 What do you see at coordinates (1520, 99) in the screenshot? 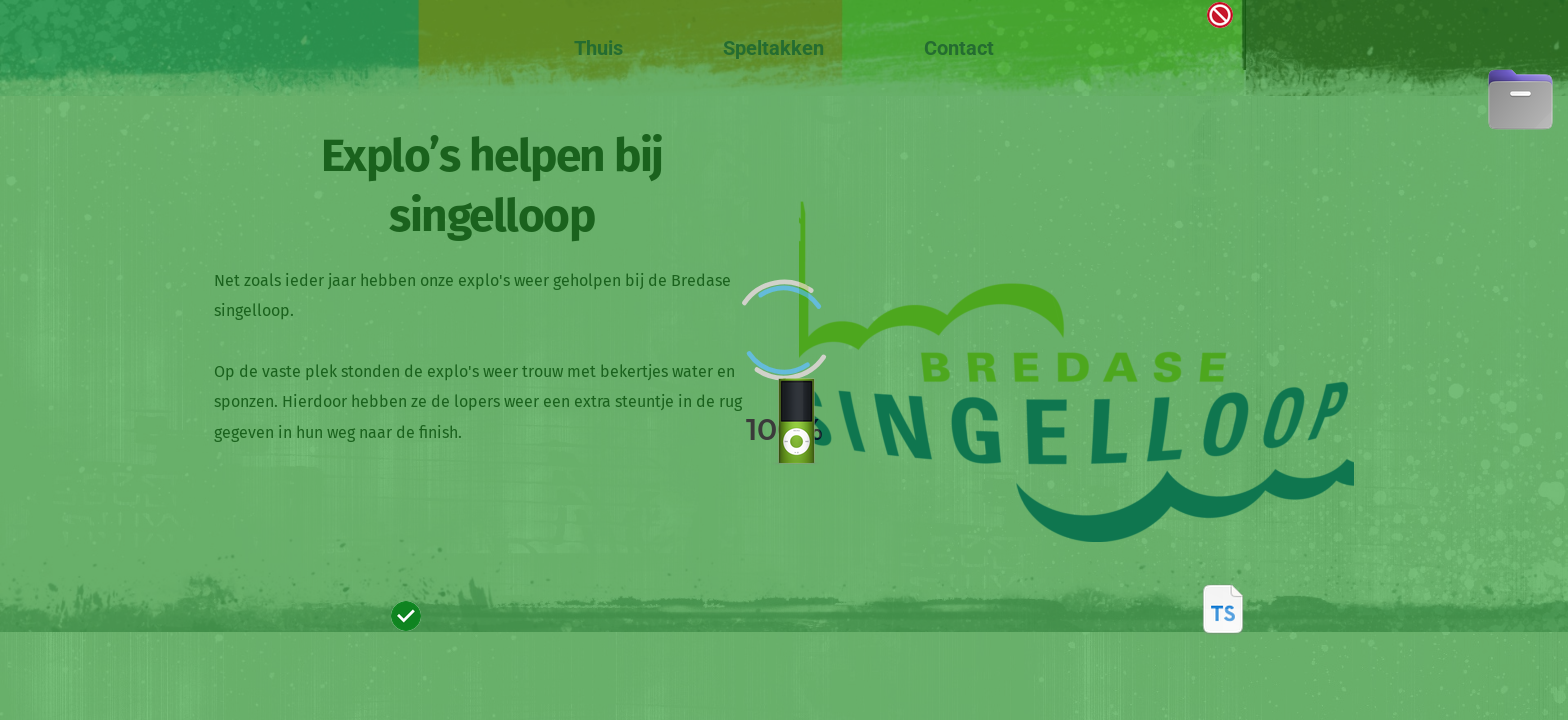
I see `open the file manager application` at bounding box center [1520, 99].